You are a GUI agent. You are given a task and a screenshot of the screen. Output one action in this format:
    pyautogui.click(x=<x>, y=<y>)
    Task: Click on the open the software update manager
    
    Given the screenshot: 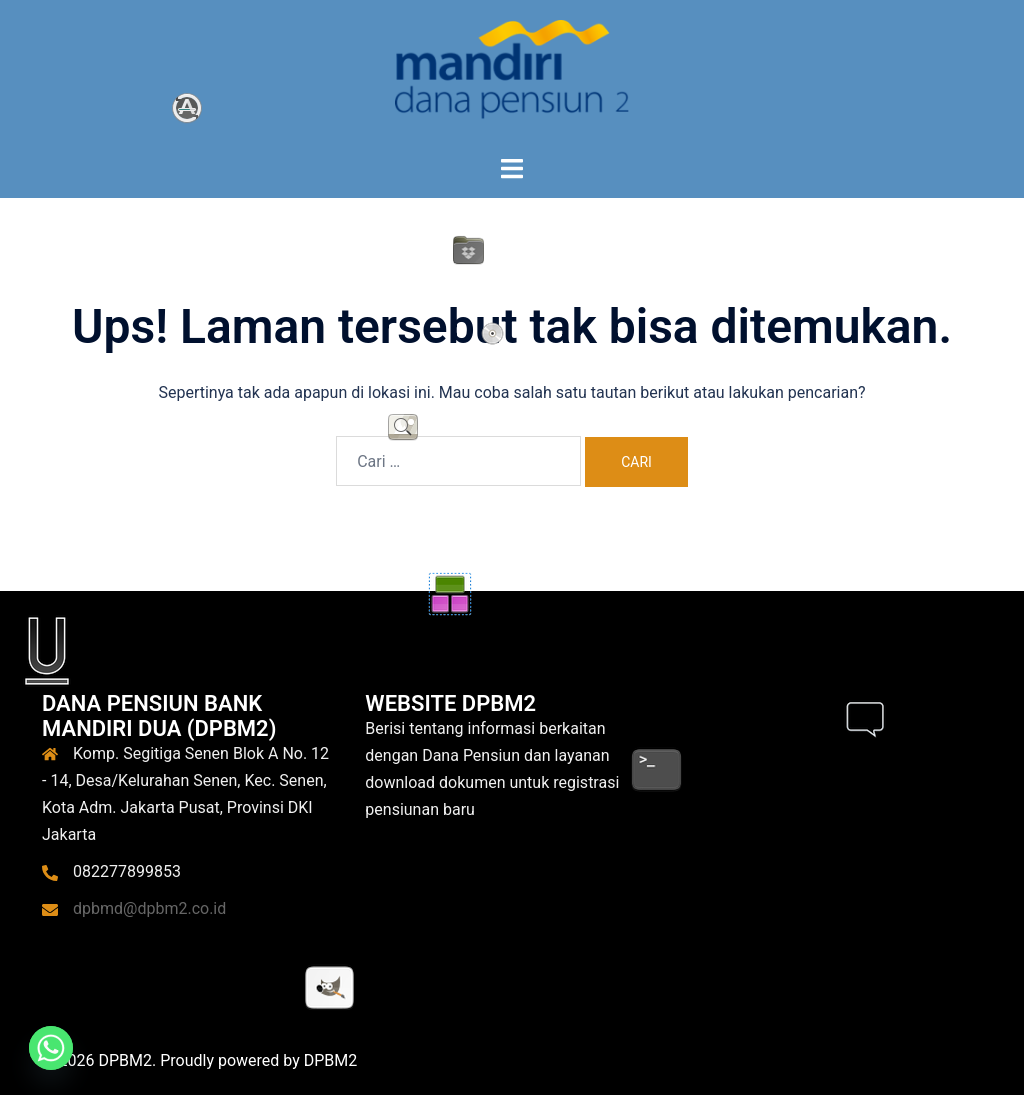 What is the action you would take?
    pyautogui.click(x=187, y=108)
    